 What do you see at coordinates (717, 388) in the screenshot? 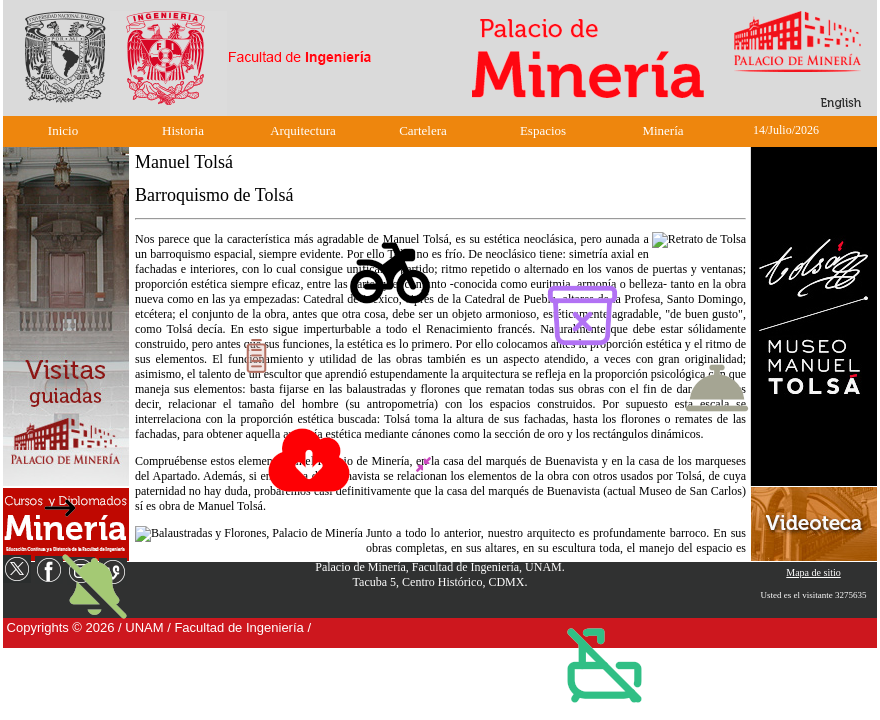
I see `request assistance or customer service` at bounding box center [717, 388].